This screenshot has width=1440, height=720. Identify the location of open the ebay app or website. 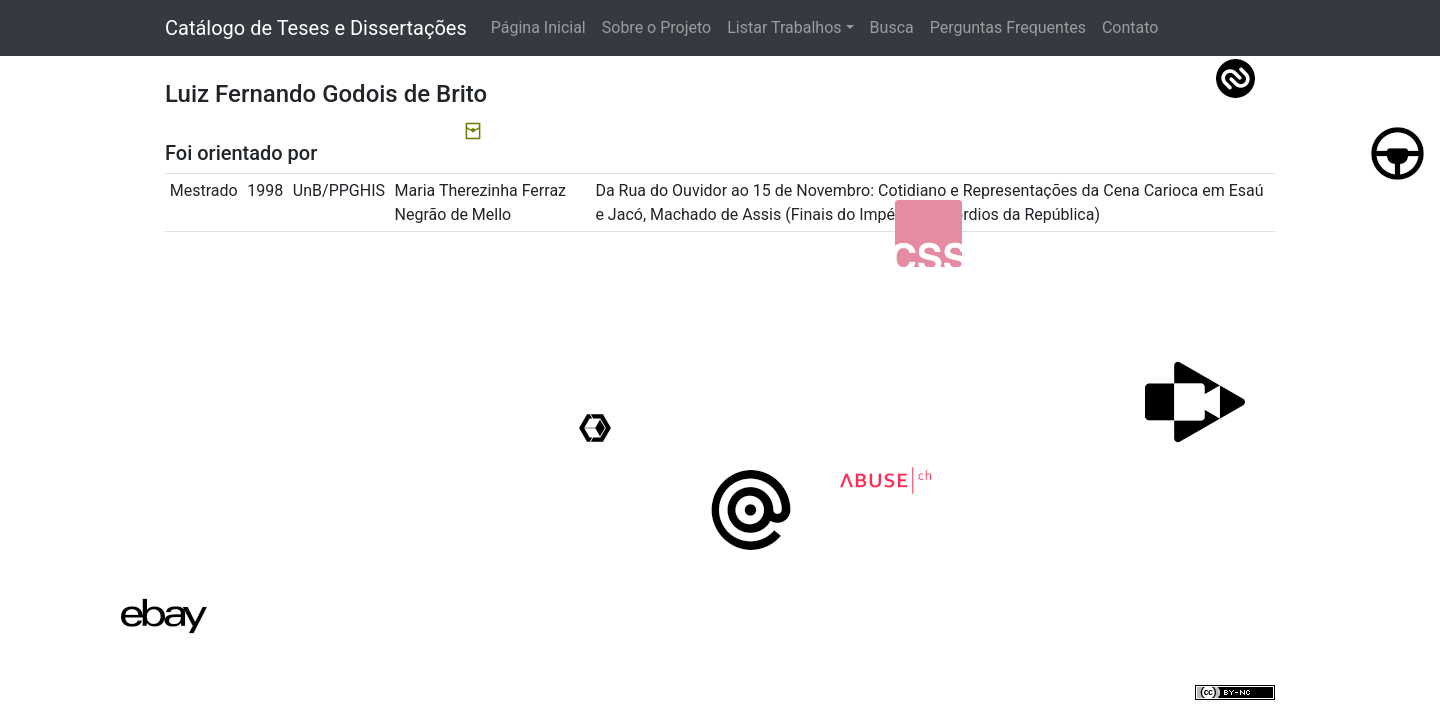
(164, 616).